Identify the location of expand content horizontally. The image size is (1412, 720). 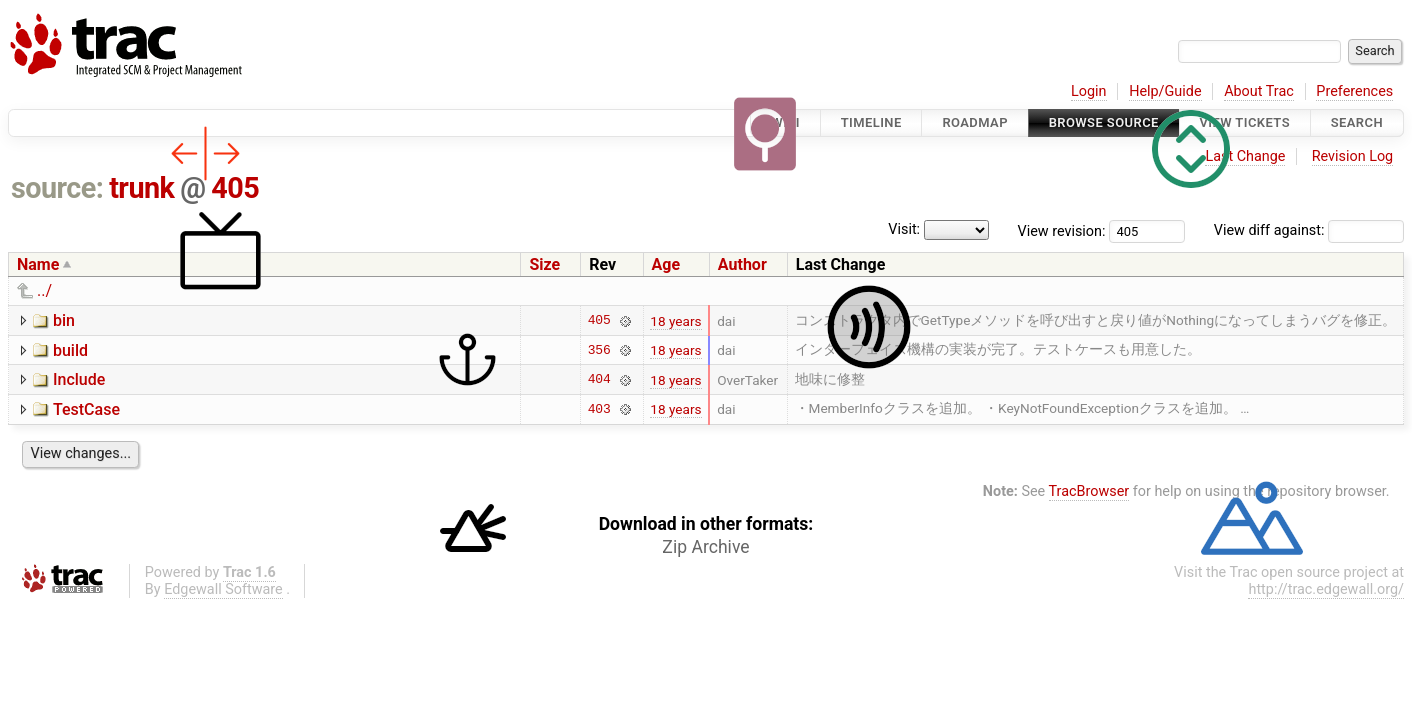
(205, 153).